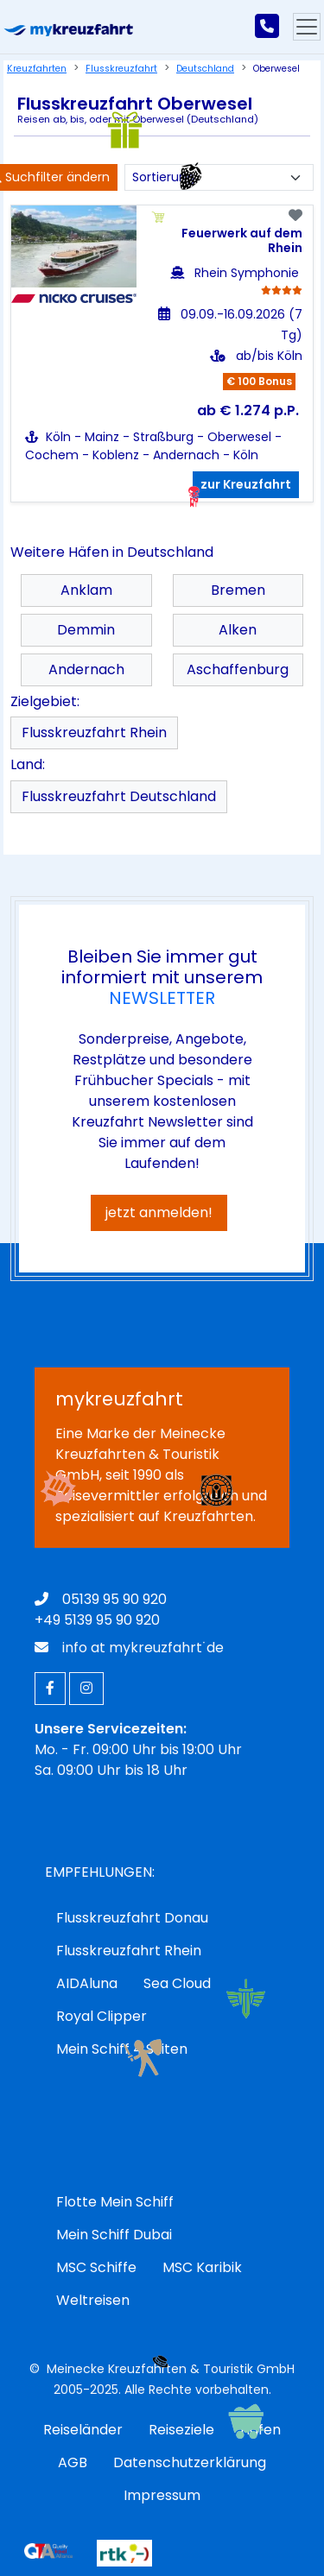 Image resolution: width=324 pixels, height=2576 pixels. Describe the element at coordinates (160, 2361) in the screenshot. I see `select a hat accessory for your character` at that location.